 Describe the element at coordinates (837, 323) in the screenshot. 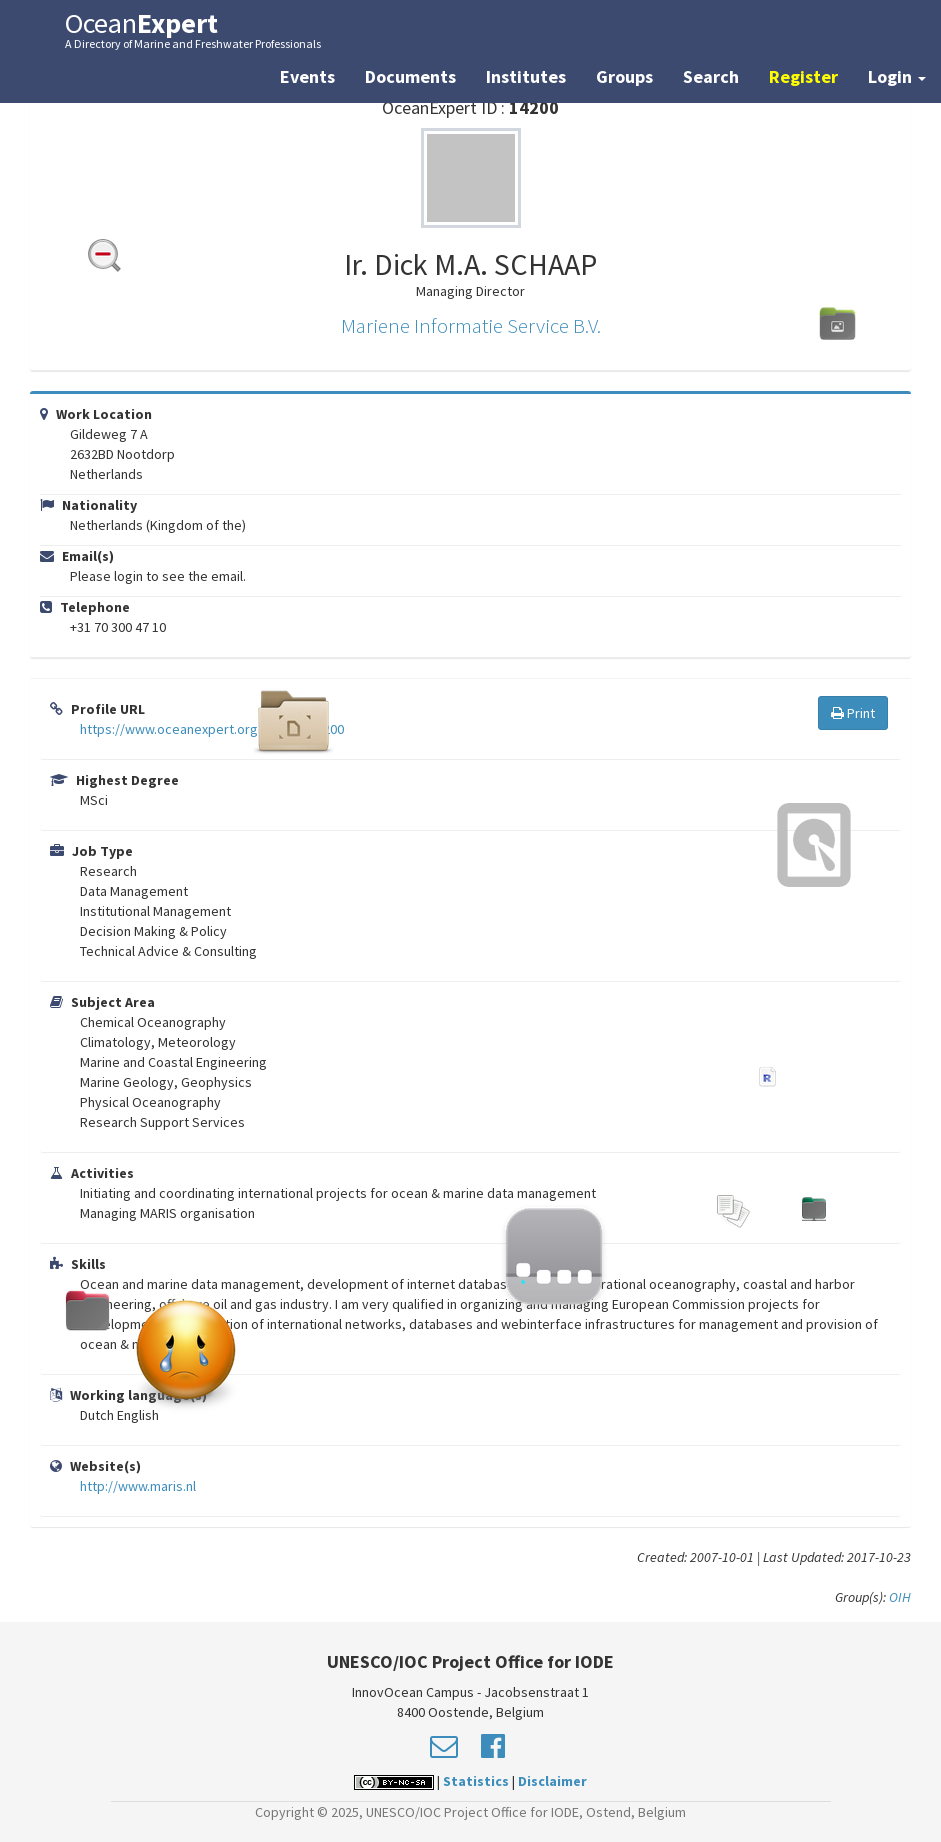

I see `open pictures folder` at that location.